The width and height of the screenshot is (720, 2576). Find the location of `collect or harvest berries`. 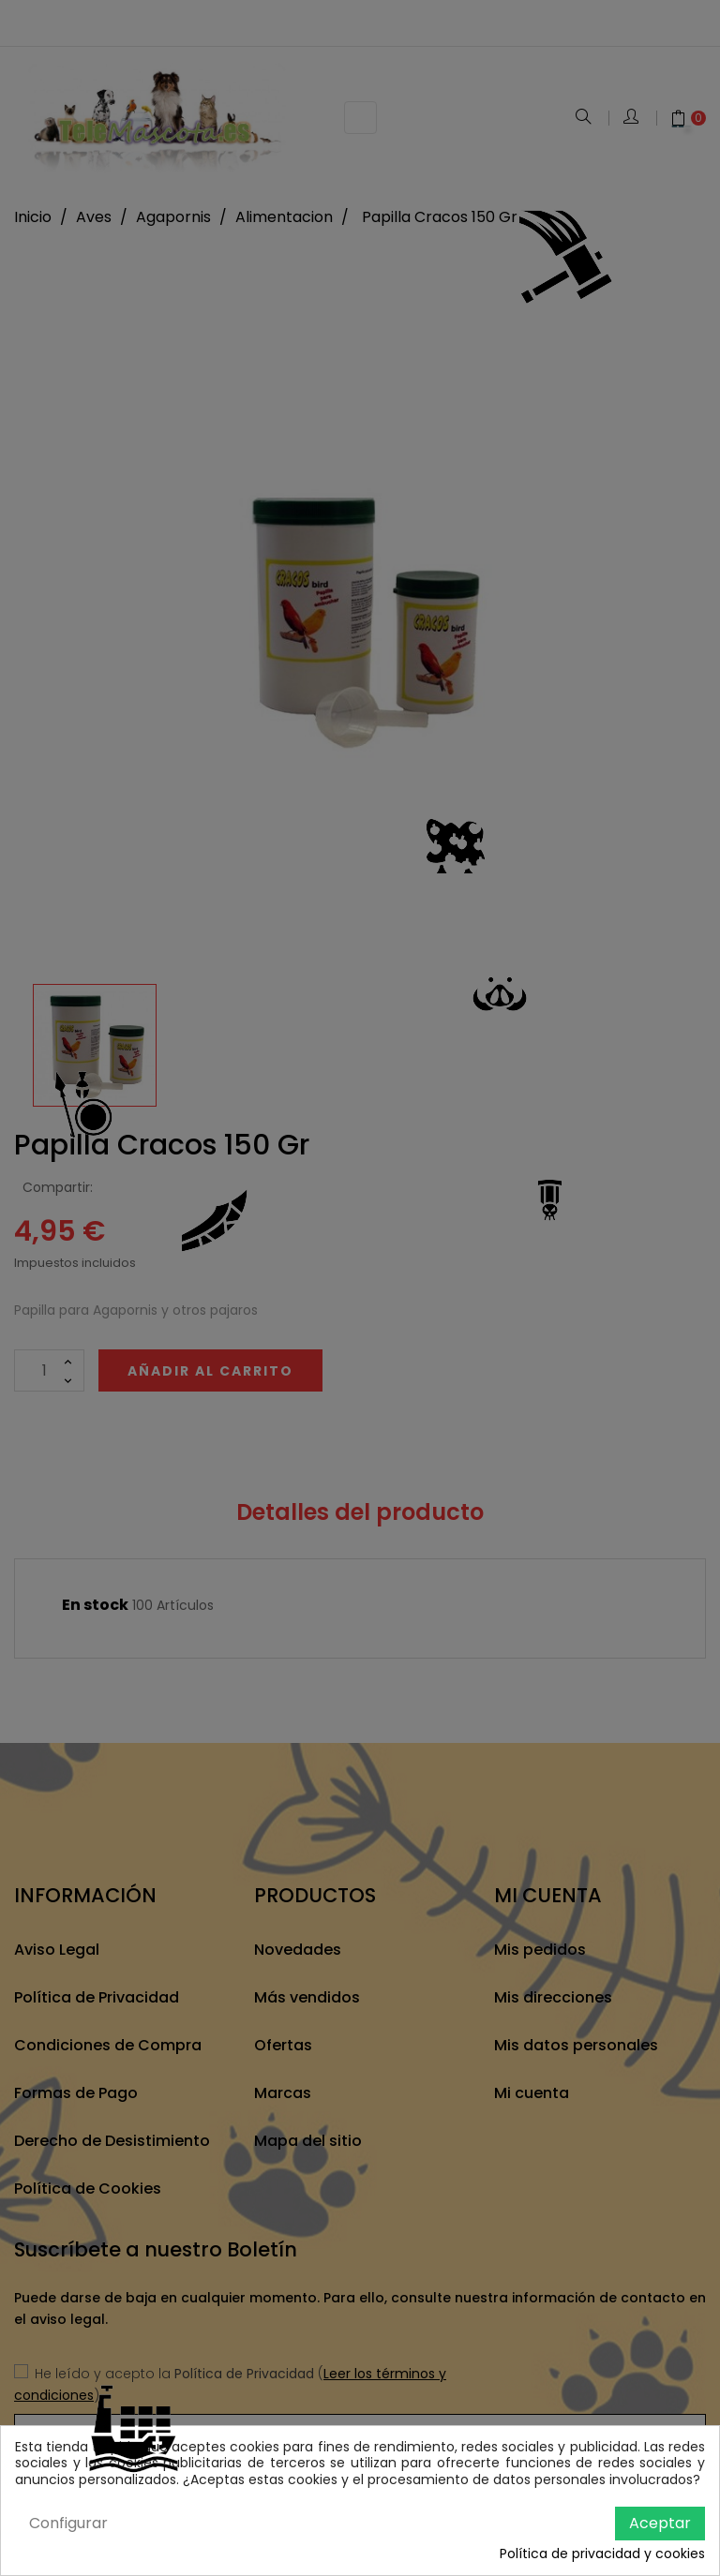

collect or harvest berries is located at coordinates (456, 844).